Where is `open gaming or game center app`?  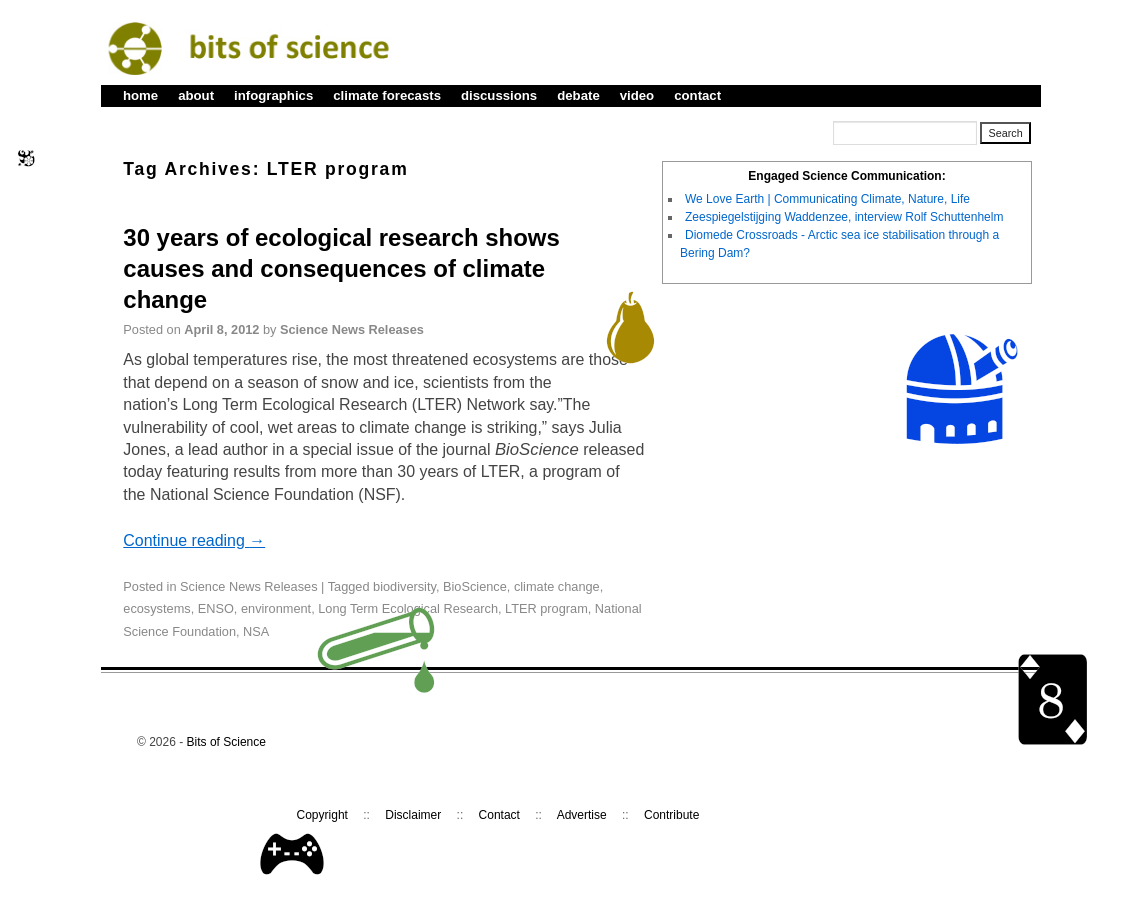 open gaming or game center app is located at coordinates (292, 854).